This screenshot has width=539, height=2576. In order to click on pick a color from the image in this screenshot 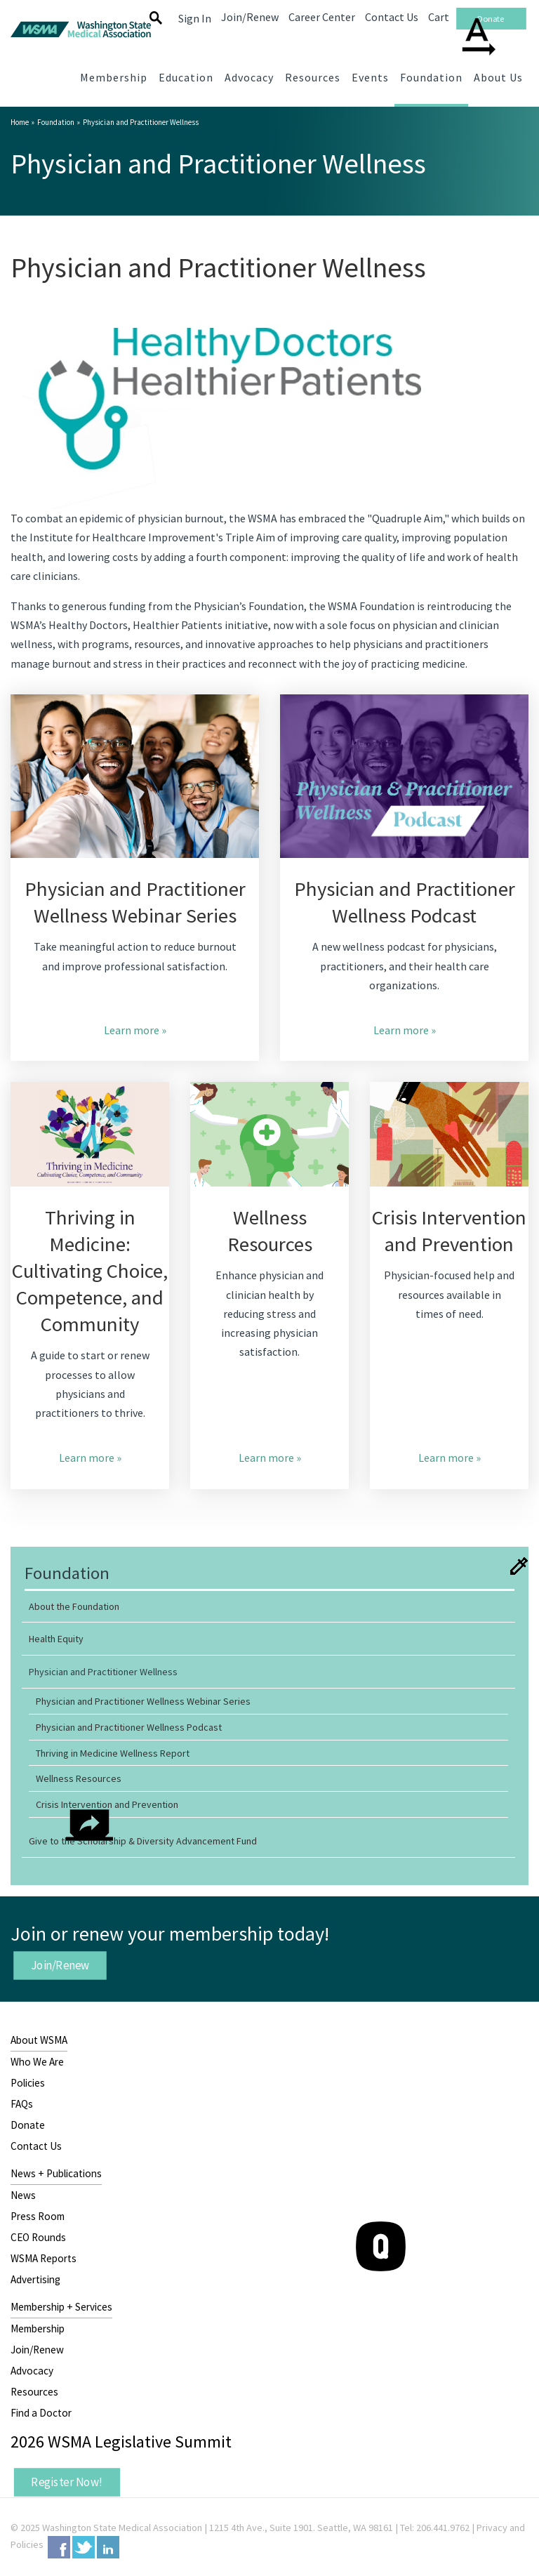, I will do `click(519, 1566)`.